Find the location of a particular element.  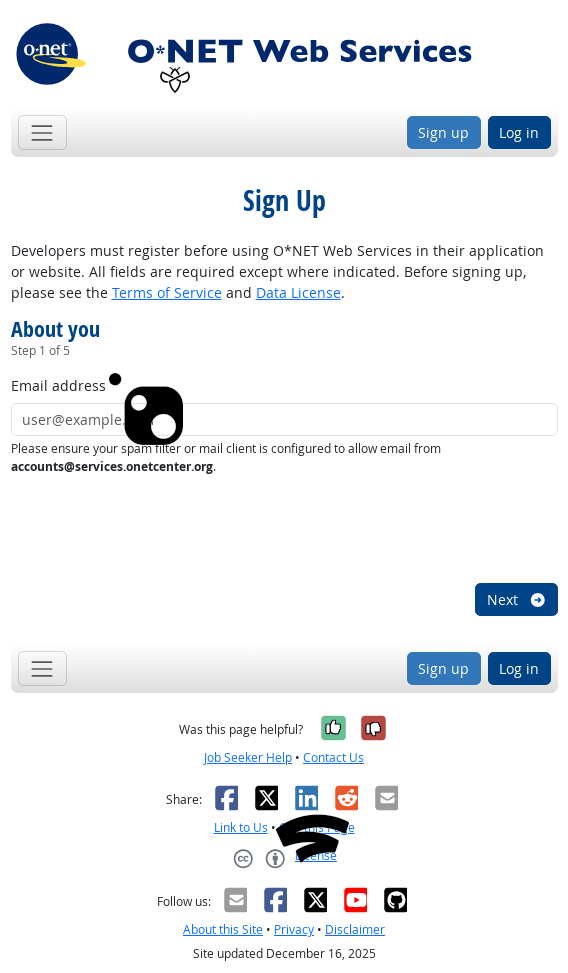

nuget package manager logo is located at coordinates (146, 409).